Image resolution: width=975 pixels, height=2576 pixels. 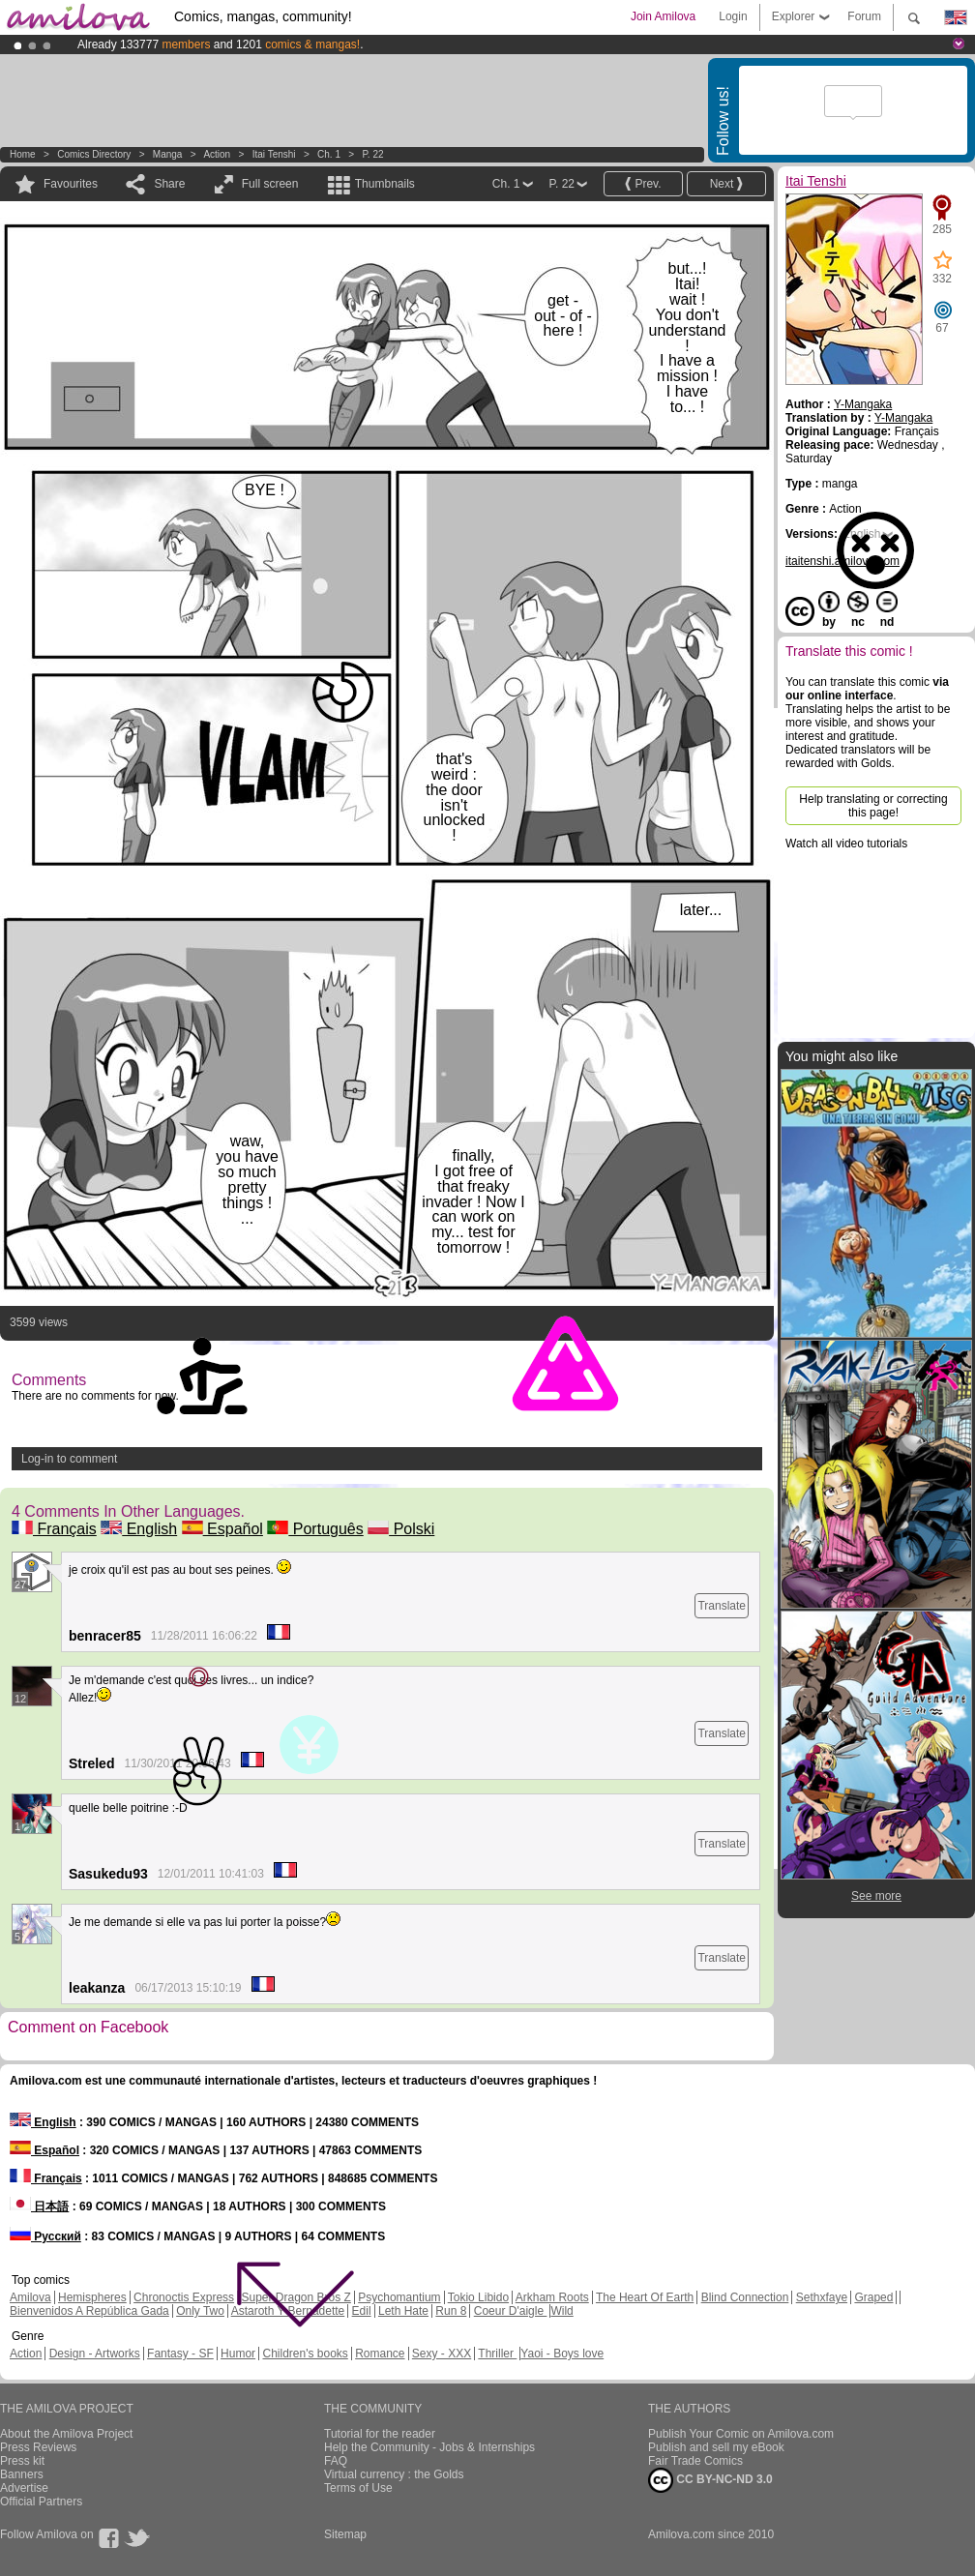 I want to click on start recording audio or video, so click(x=198, y=1676).